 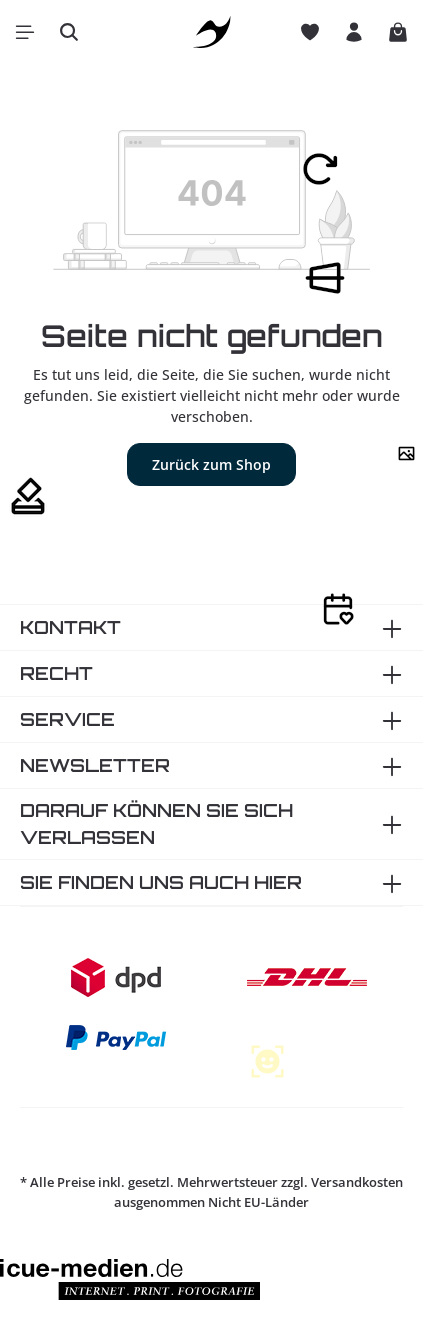 I want to click on refresh or reload content, so click(x=319, y=169).